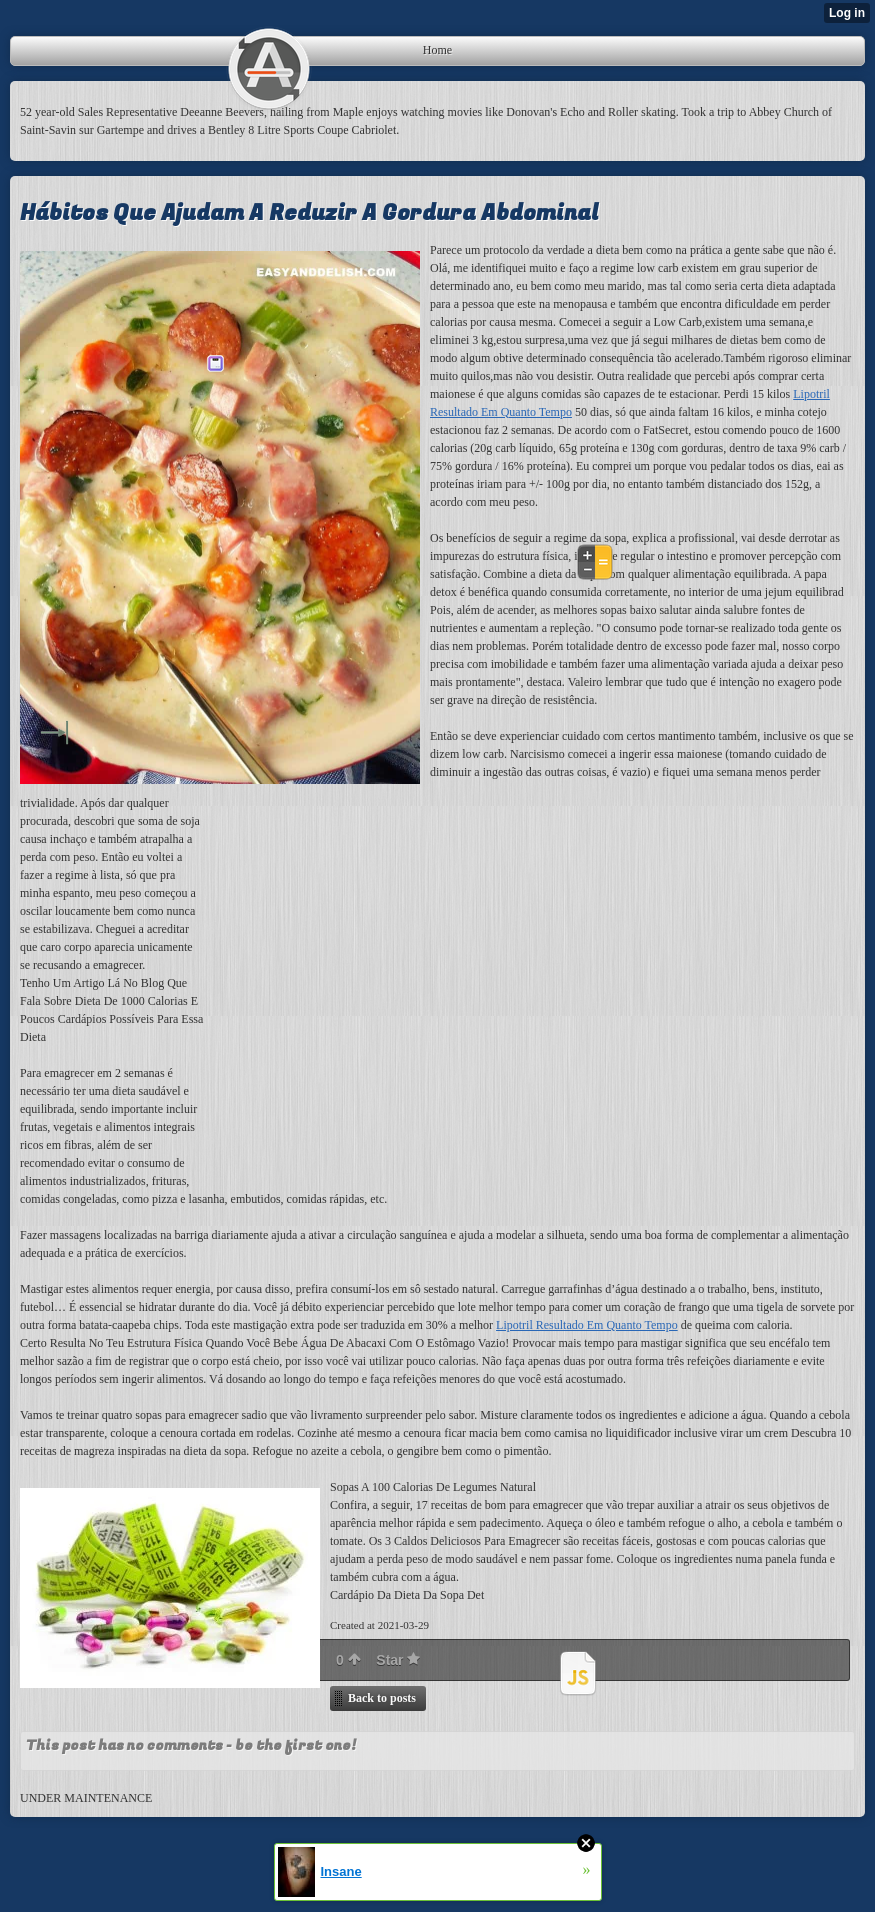 The width and height of the screenshot is (875, 1912). Describe the element at coordinates (595, 562) in the screenshot. I see `open the calculator app` at that location.